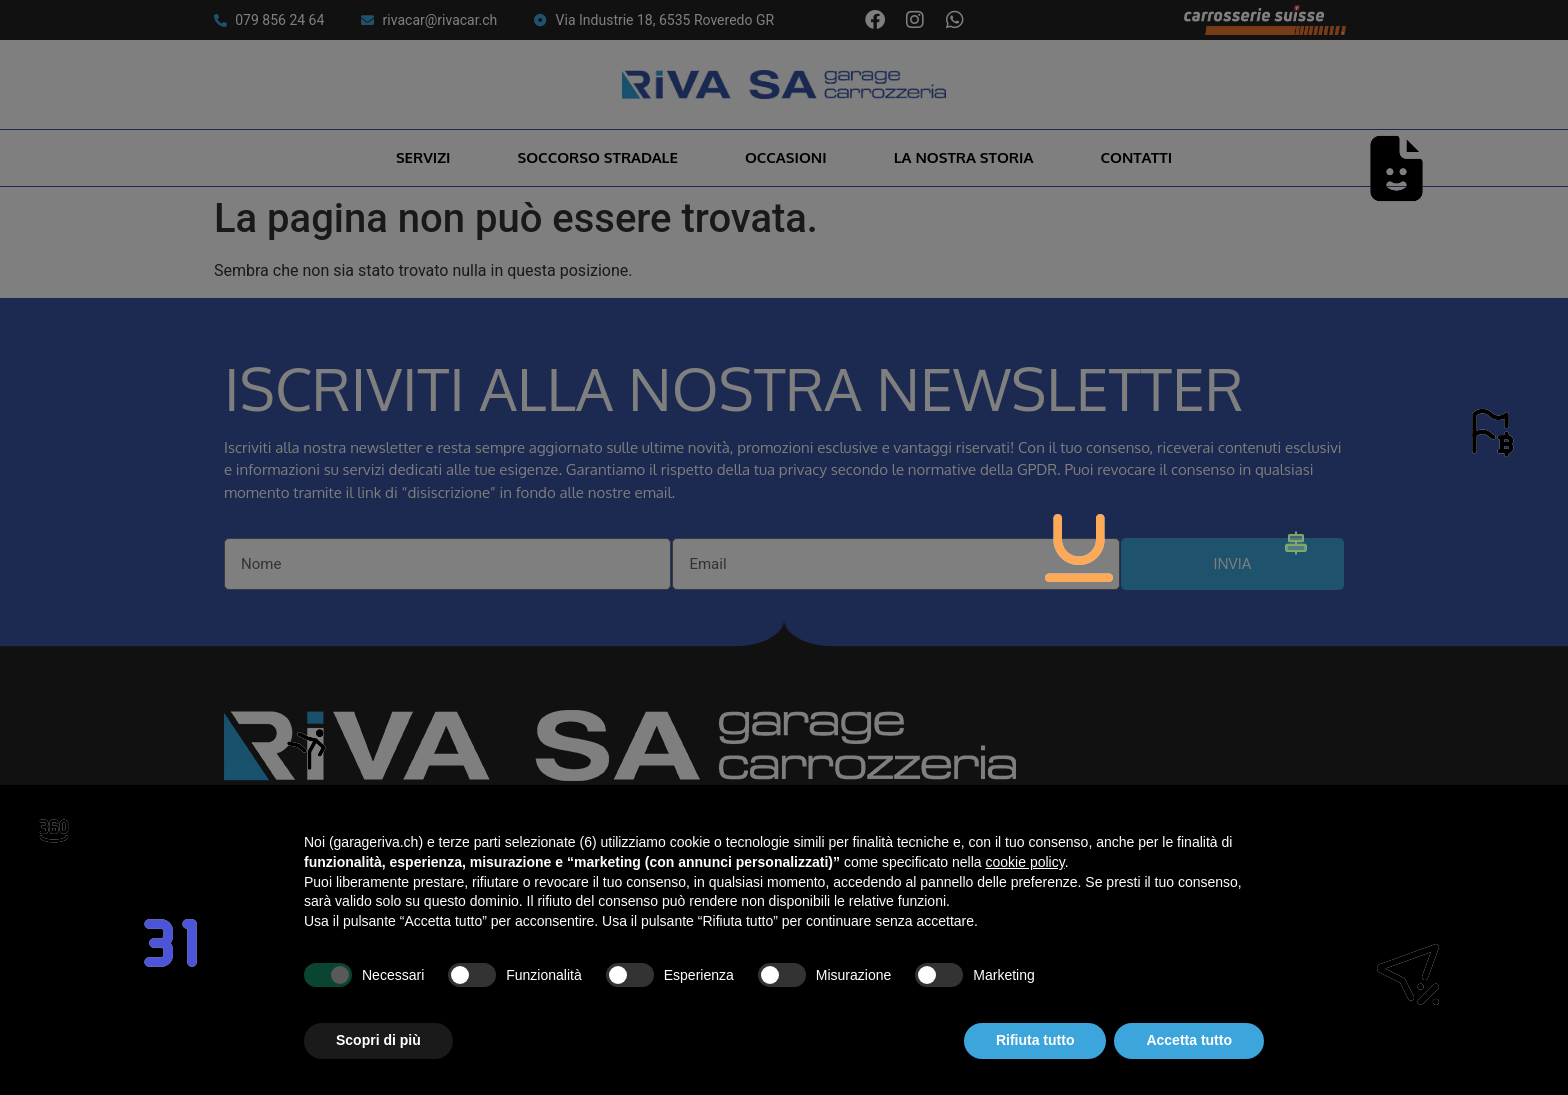 This screenshot has width=1568, height=1095. I want to click on flag or mark a bitcoin transaction, so click(1490, 430).